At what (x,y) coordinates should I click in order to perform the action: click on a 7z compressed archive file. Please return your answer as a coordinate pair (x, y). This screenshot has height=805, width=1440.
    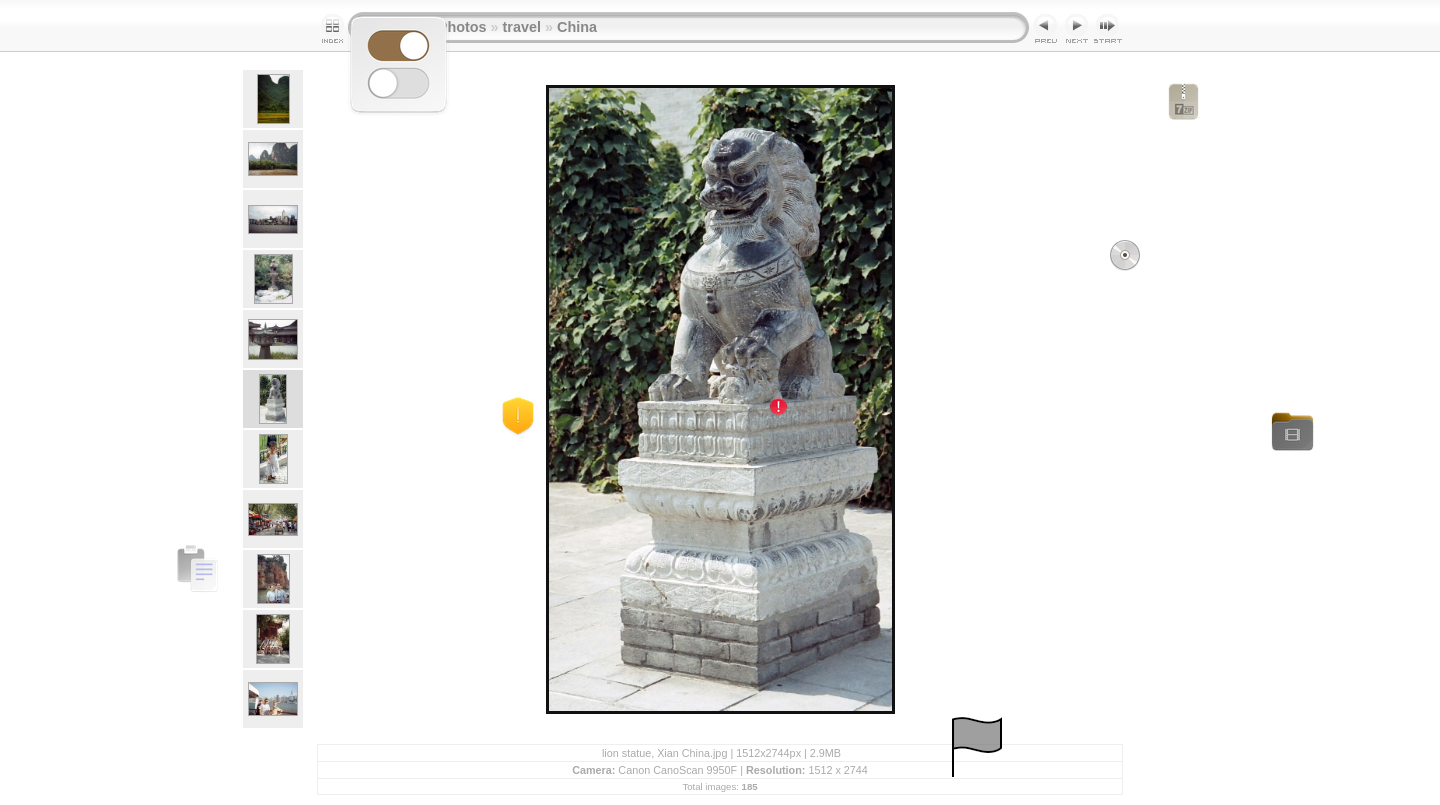
    Looking at the image, I should click on (1183, 101).